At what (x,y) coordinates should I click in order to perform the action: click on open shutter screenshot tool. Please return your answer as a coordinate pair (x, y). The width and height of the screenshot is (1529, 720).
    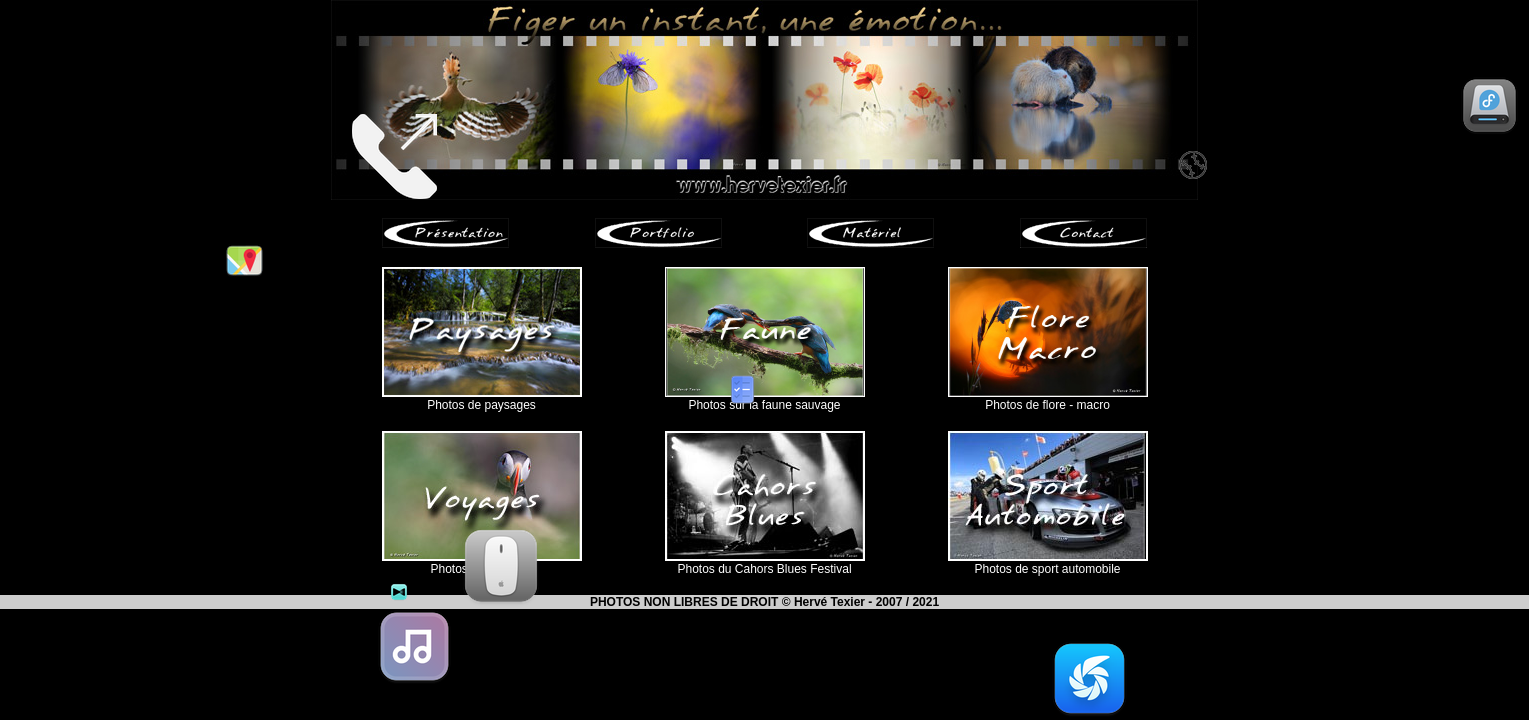
    Looking at the image, I should click on (1089, 678).